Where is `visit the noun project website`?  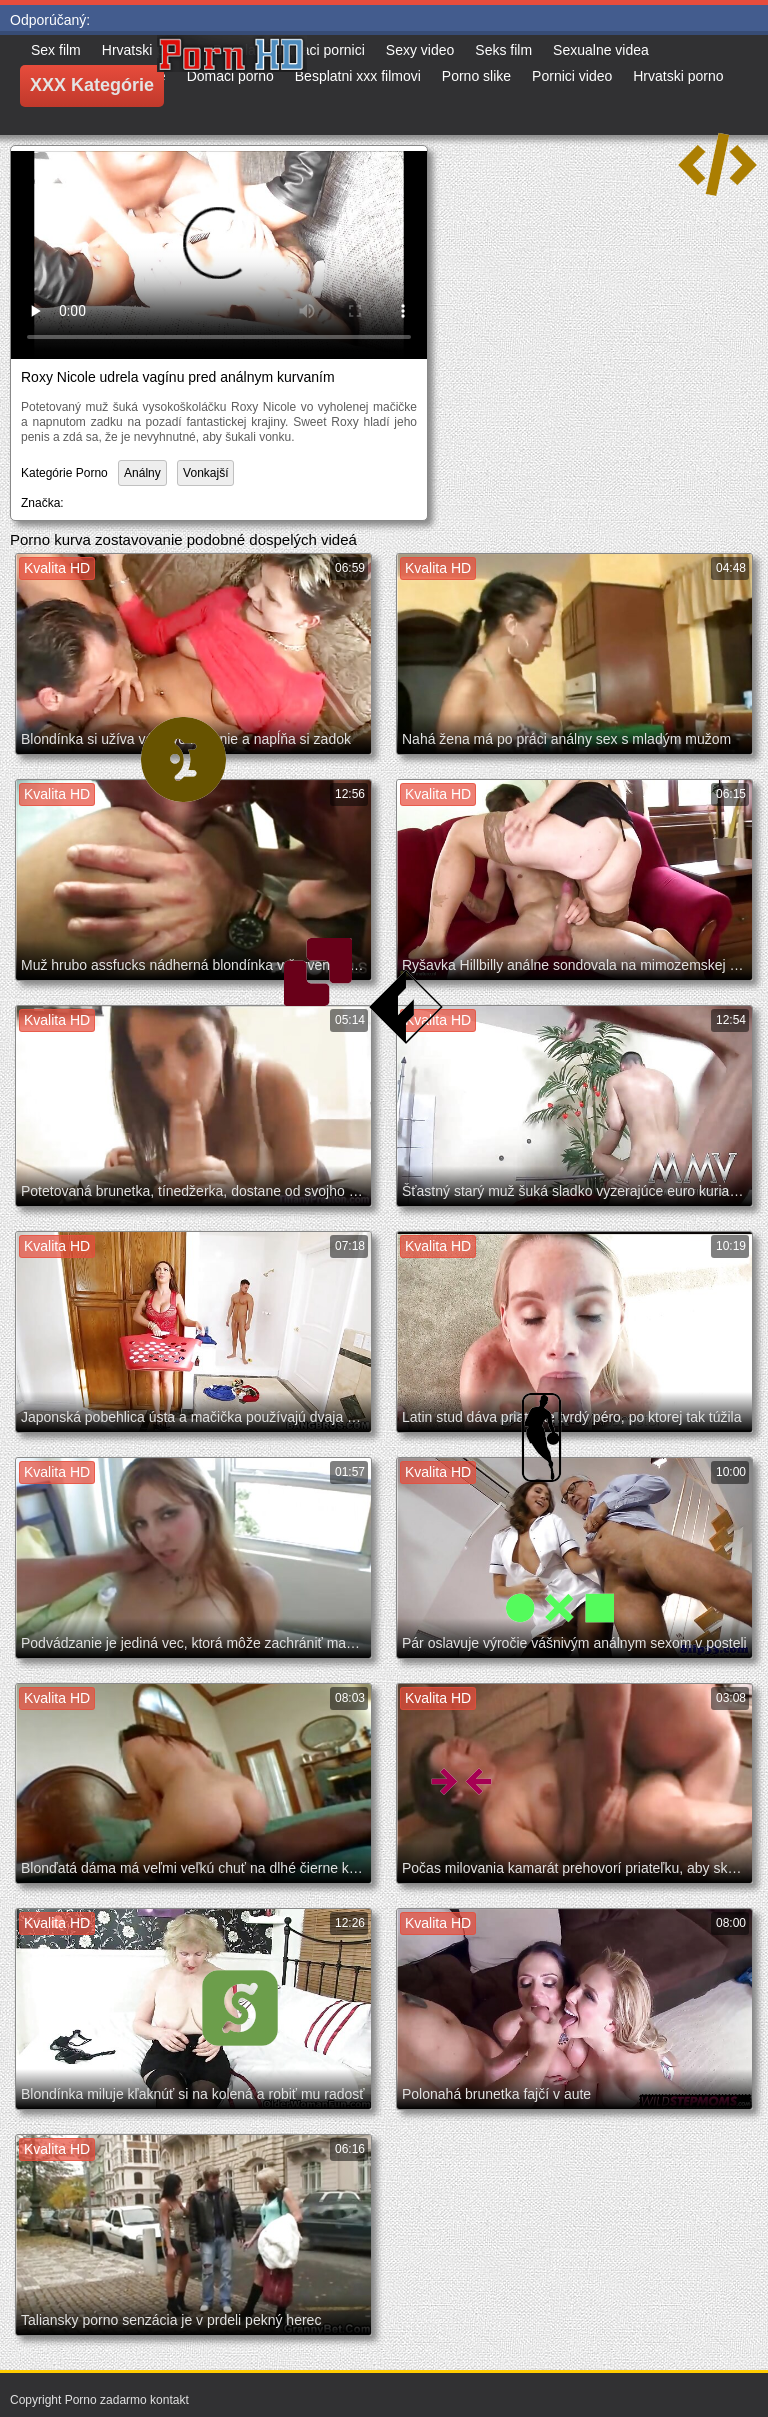
visit the noun project website is located at coordinates (560, 1608).